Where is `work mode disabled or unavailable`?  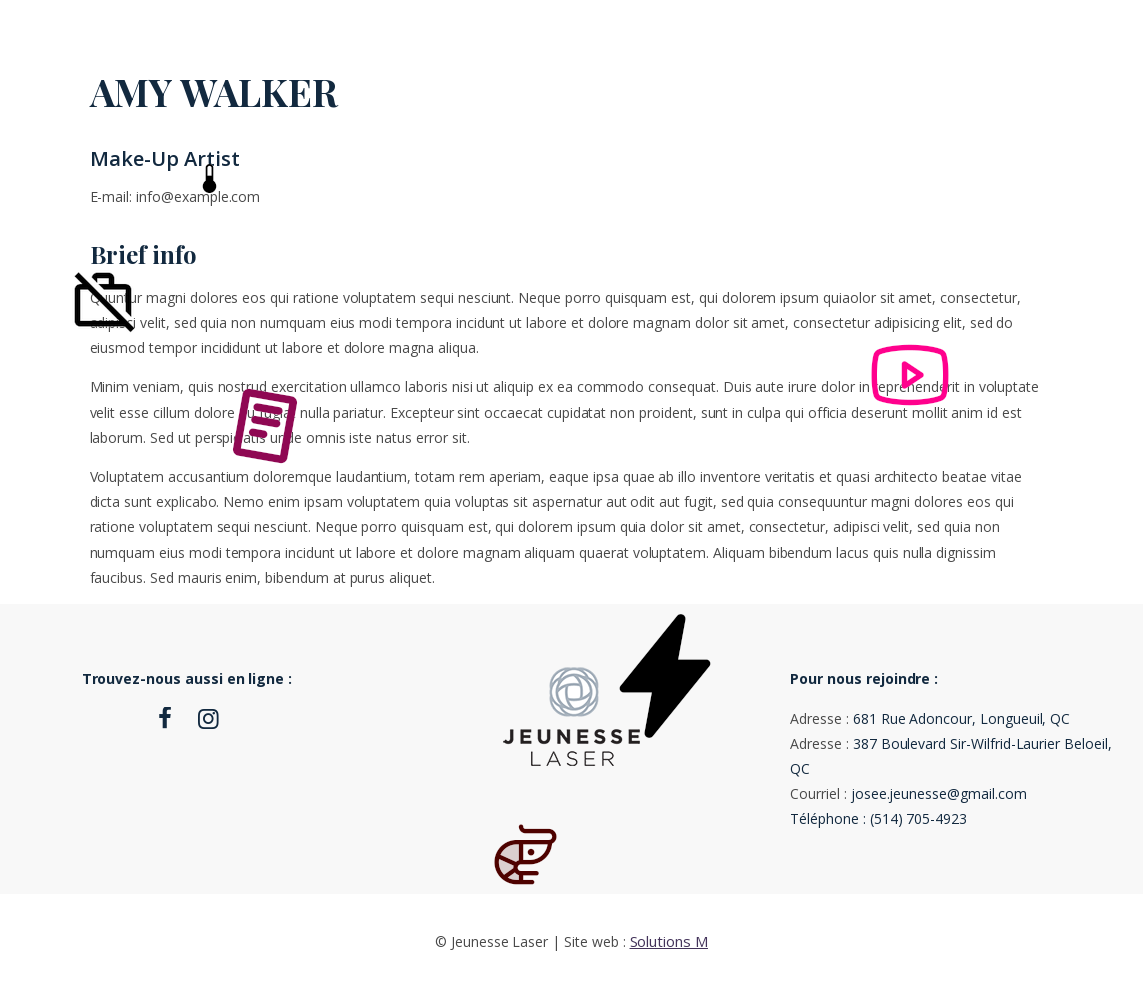 work mode disabled or unavailable is located at coordinates (103, 301).